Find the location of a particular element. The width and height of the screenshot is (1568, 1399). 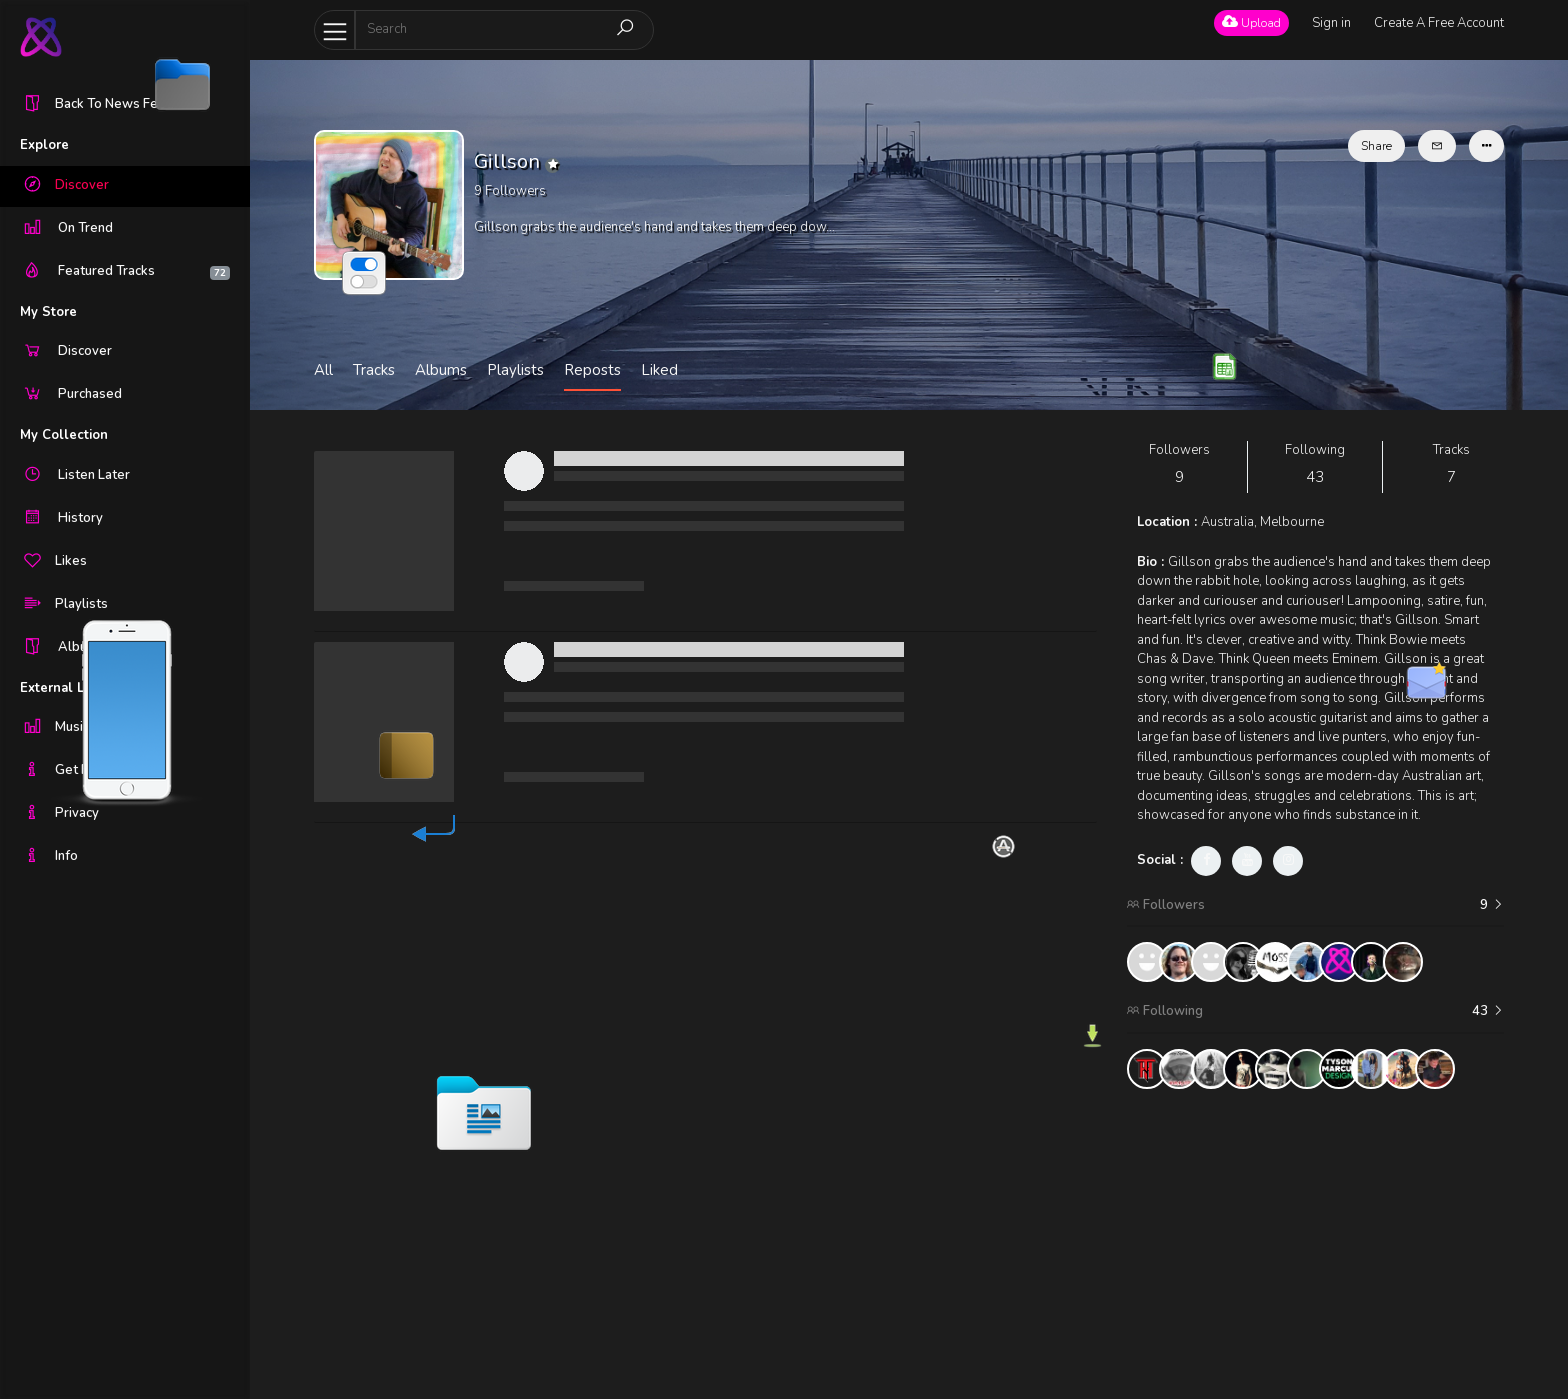

open the software update application is located at coordinates (1003, 846).